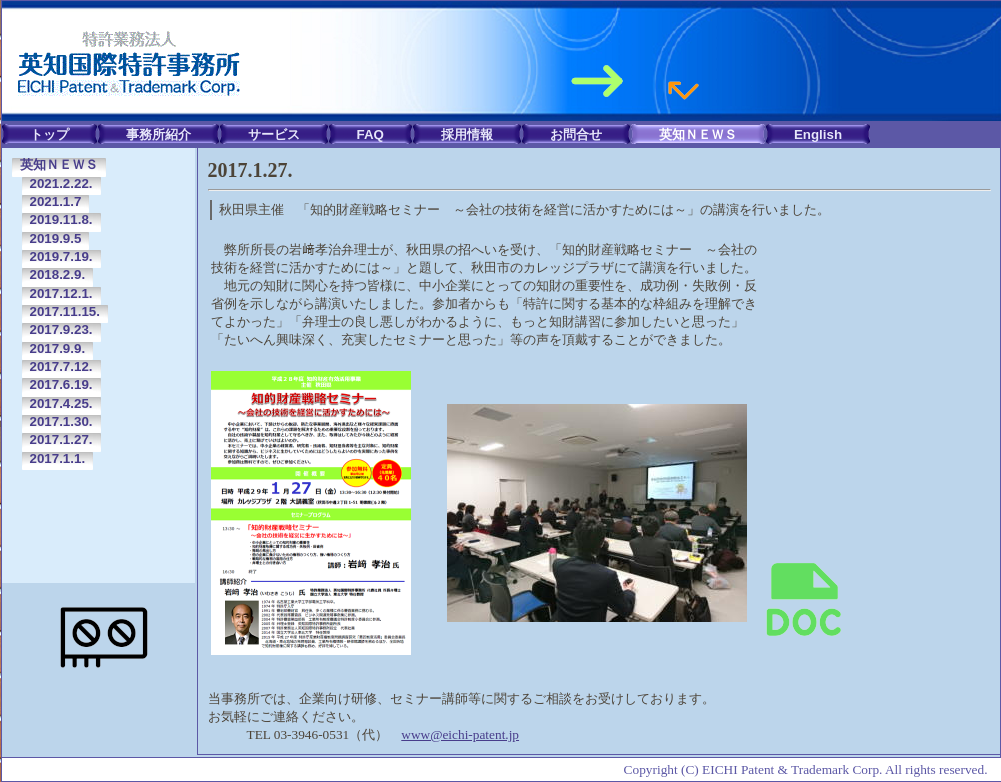 This screenshot has width=1001, height=782. Describe the element at coordinates (804, 602) in the screenshot. I see `open a document file` at that location.